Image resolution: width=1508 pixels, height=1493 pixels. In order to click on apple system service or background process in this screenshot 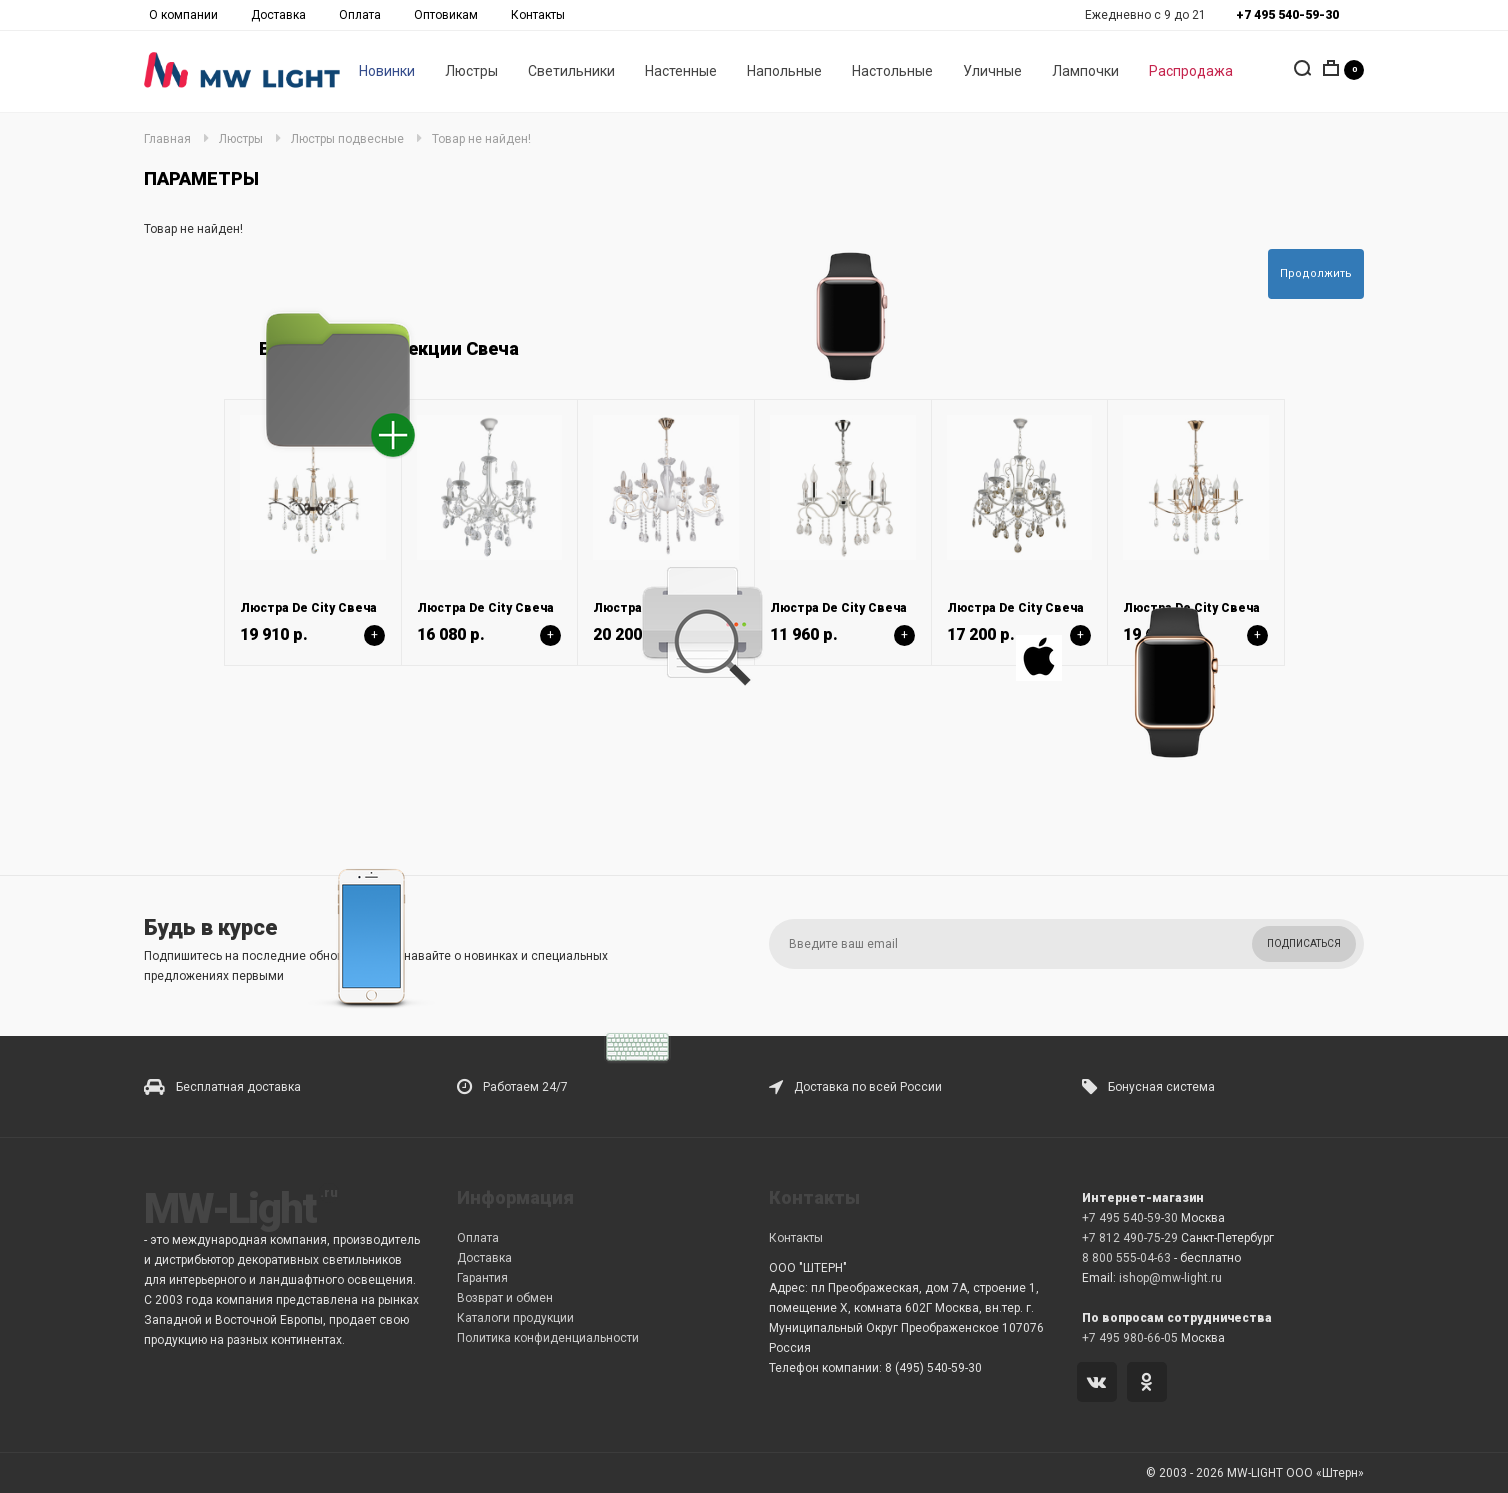, I will do `click(1039, 658)`.